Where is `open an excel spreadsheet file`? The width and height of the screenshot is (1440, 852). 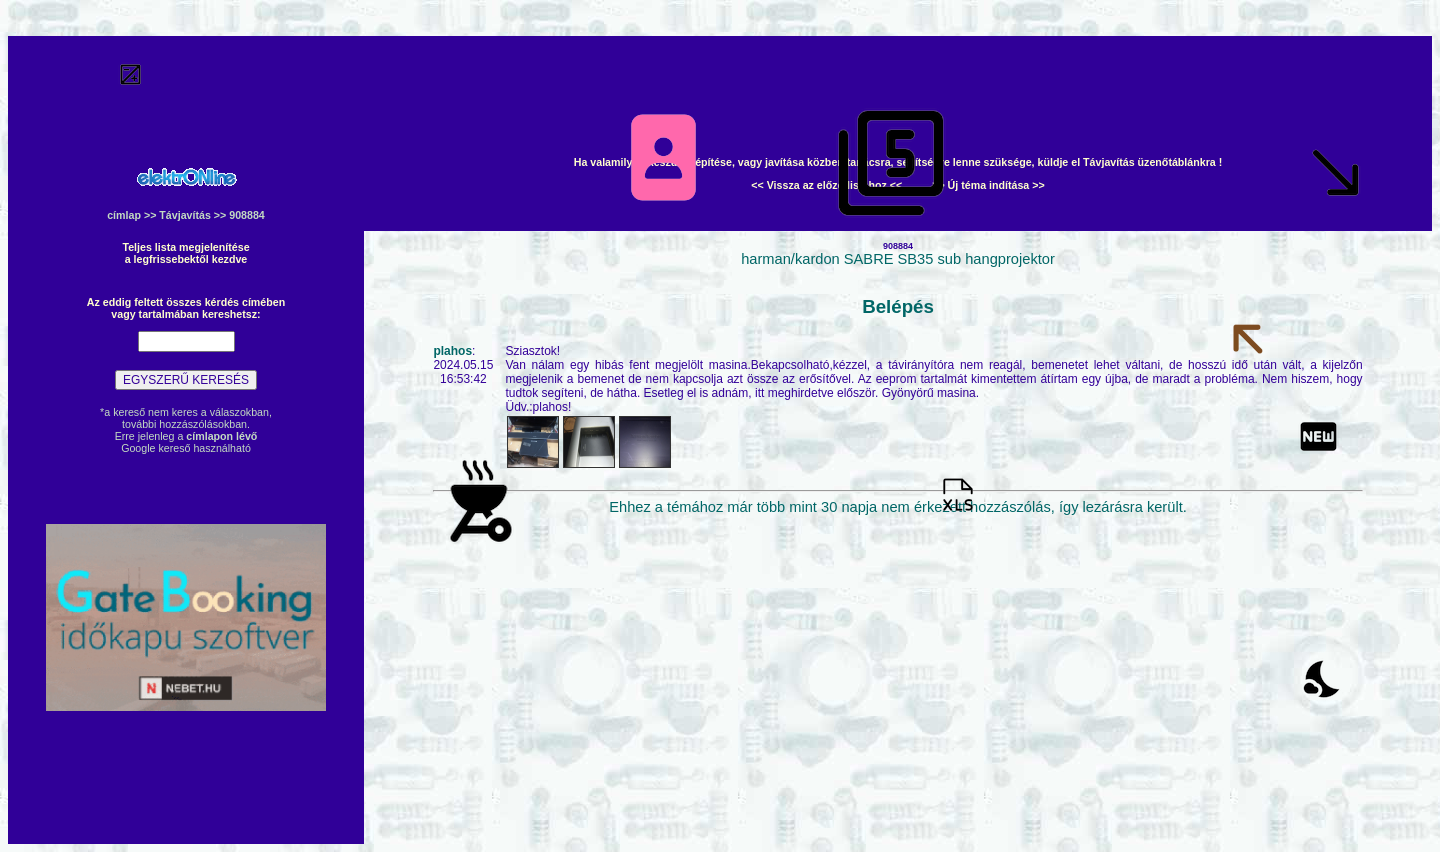
open an excel spreadsheet file is located at coordinates (958, 496).